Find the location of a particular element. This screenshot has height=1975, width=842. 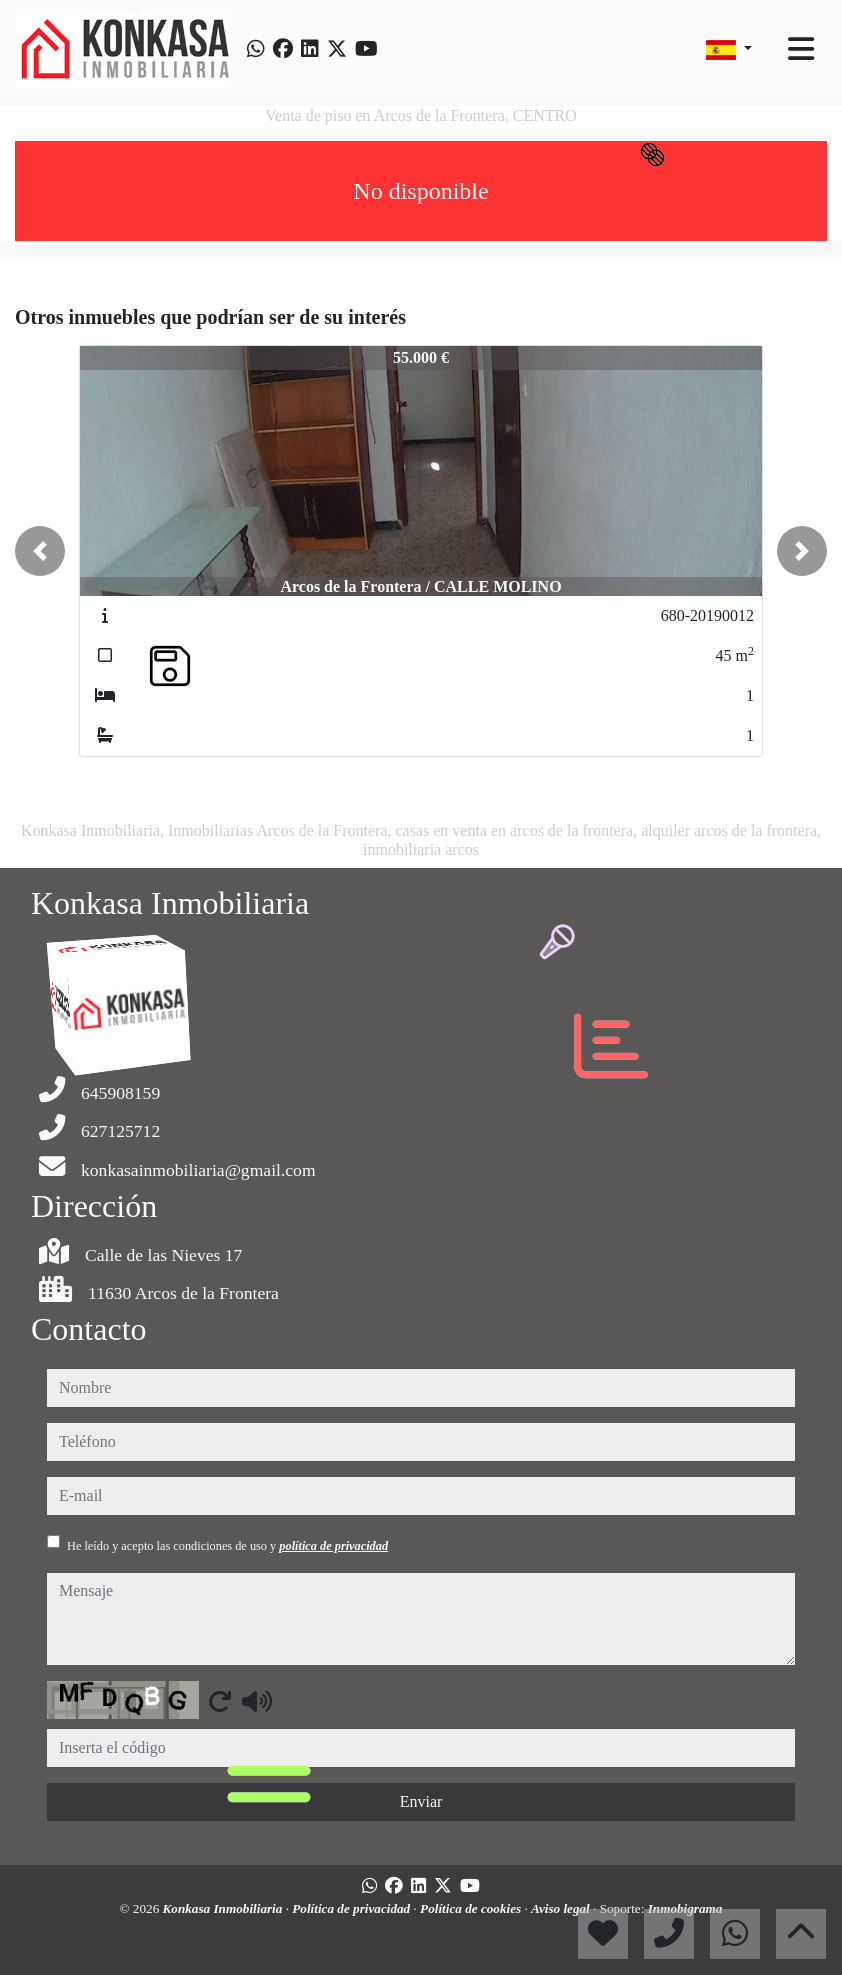

merge or combine selected elements is located at coordinates (652, 154).